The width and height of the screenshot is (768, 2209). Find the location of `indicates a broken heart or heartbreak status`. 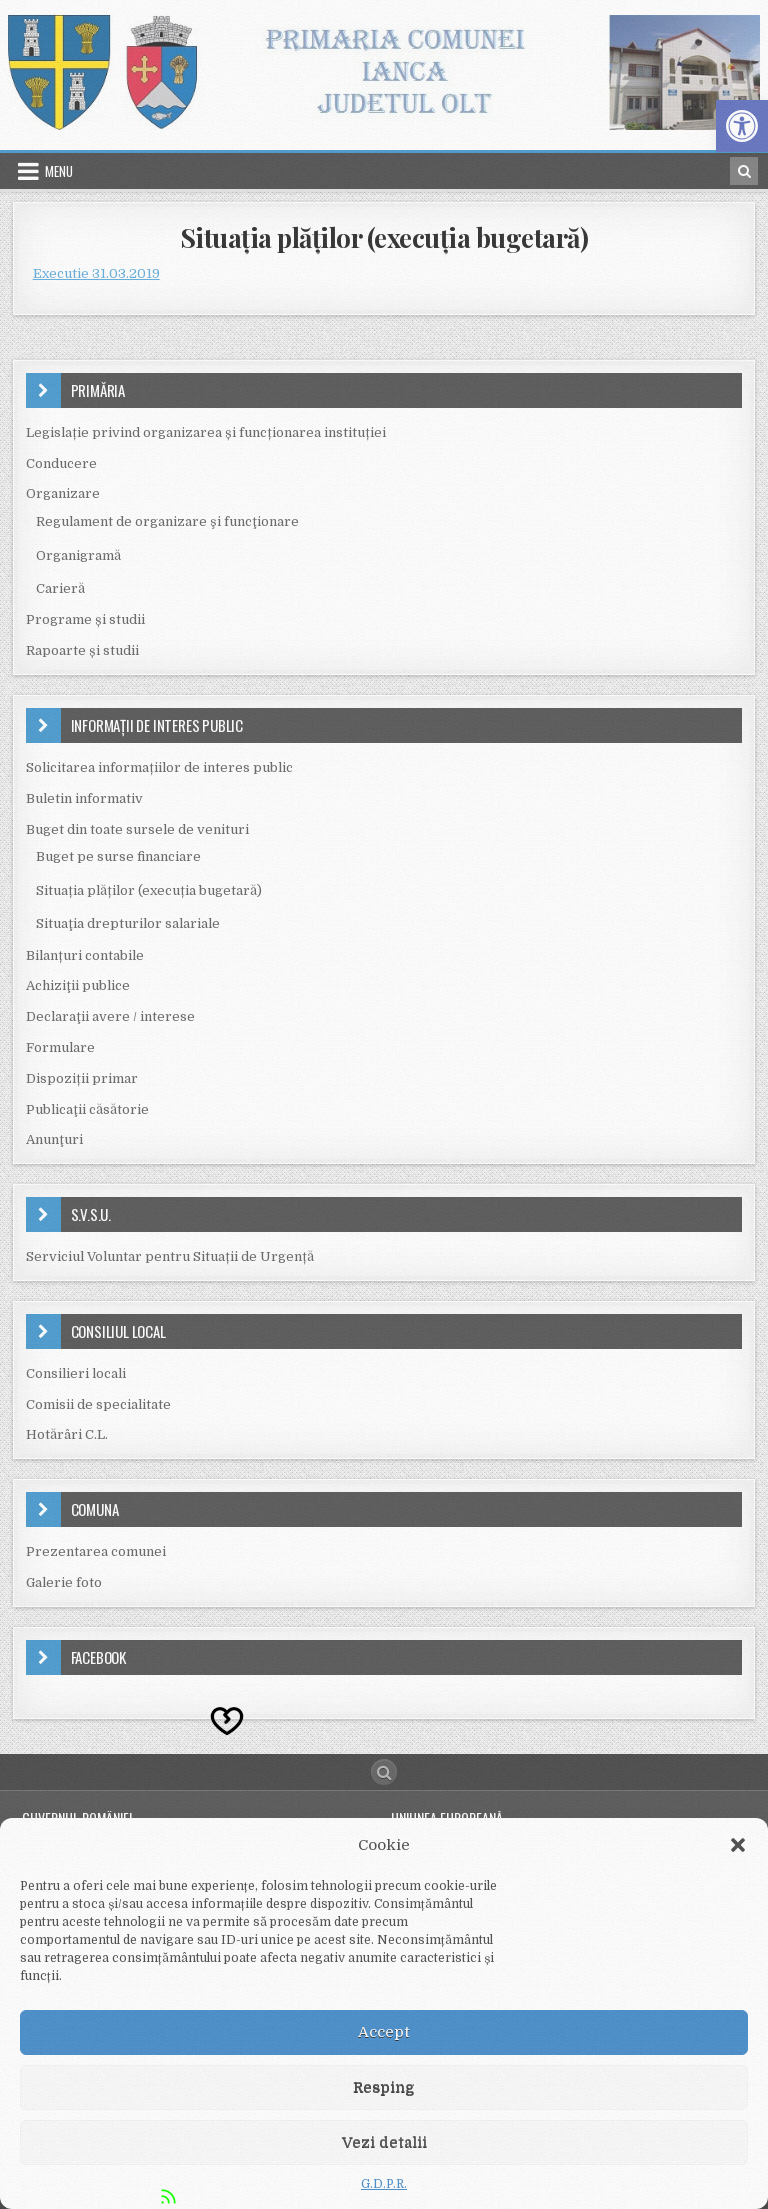

indicates a broken heart or heartbreak status is located at coordinates (227, 1720).